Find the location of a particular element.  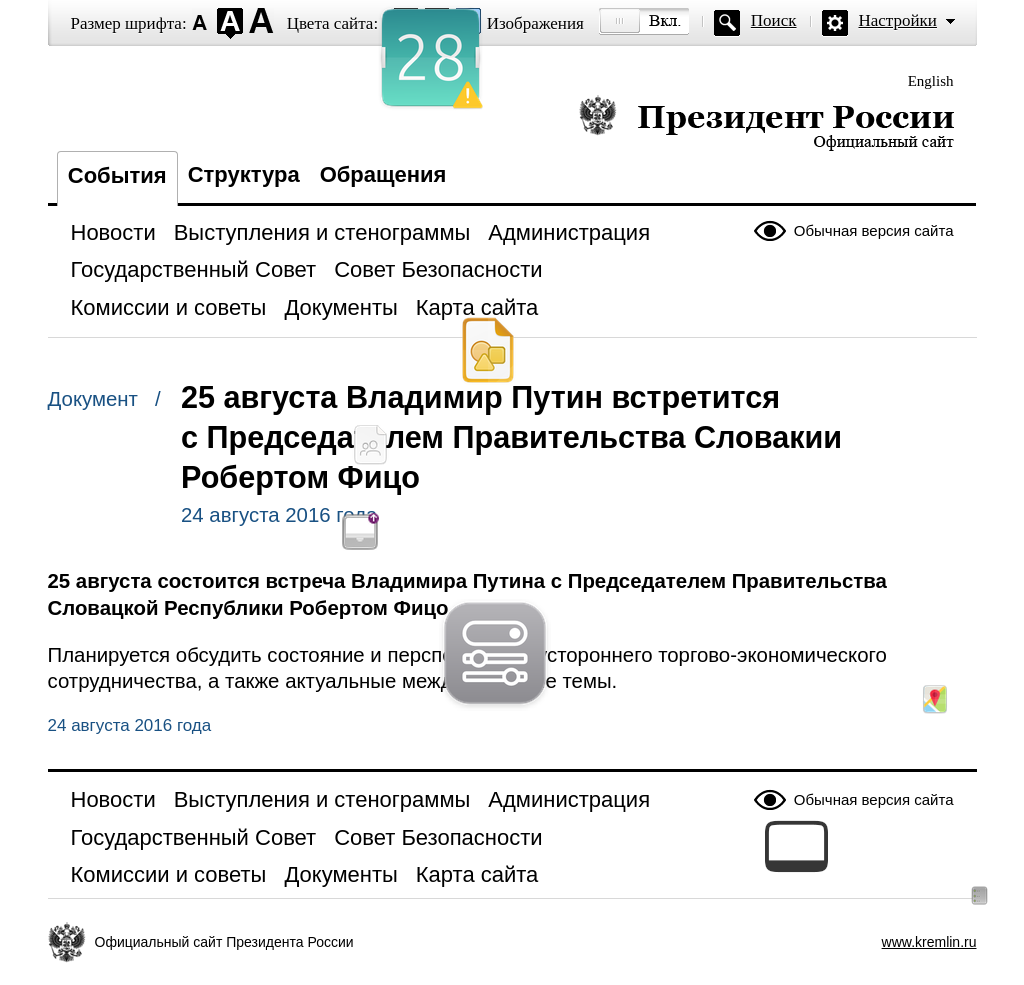

open interface design preferences is located at coordinates (495, 655).